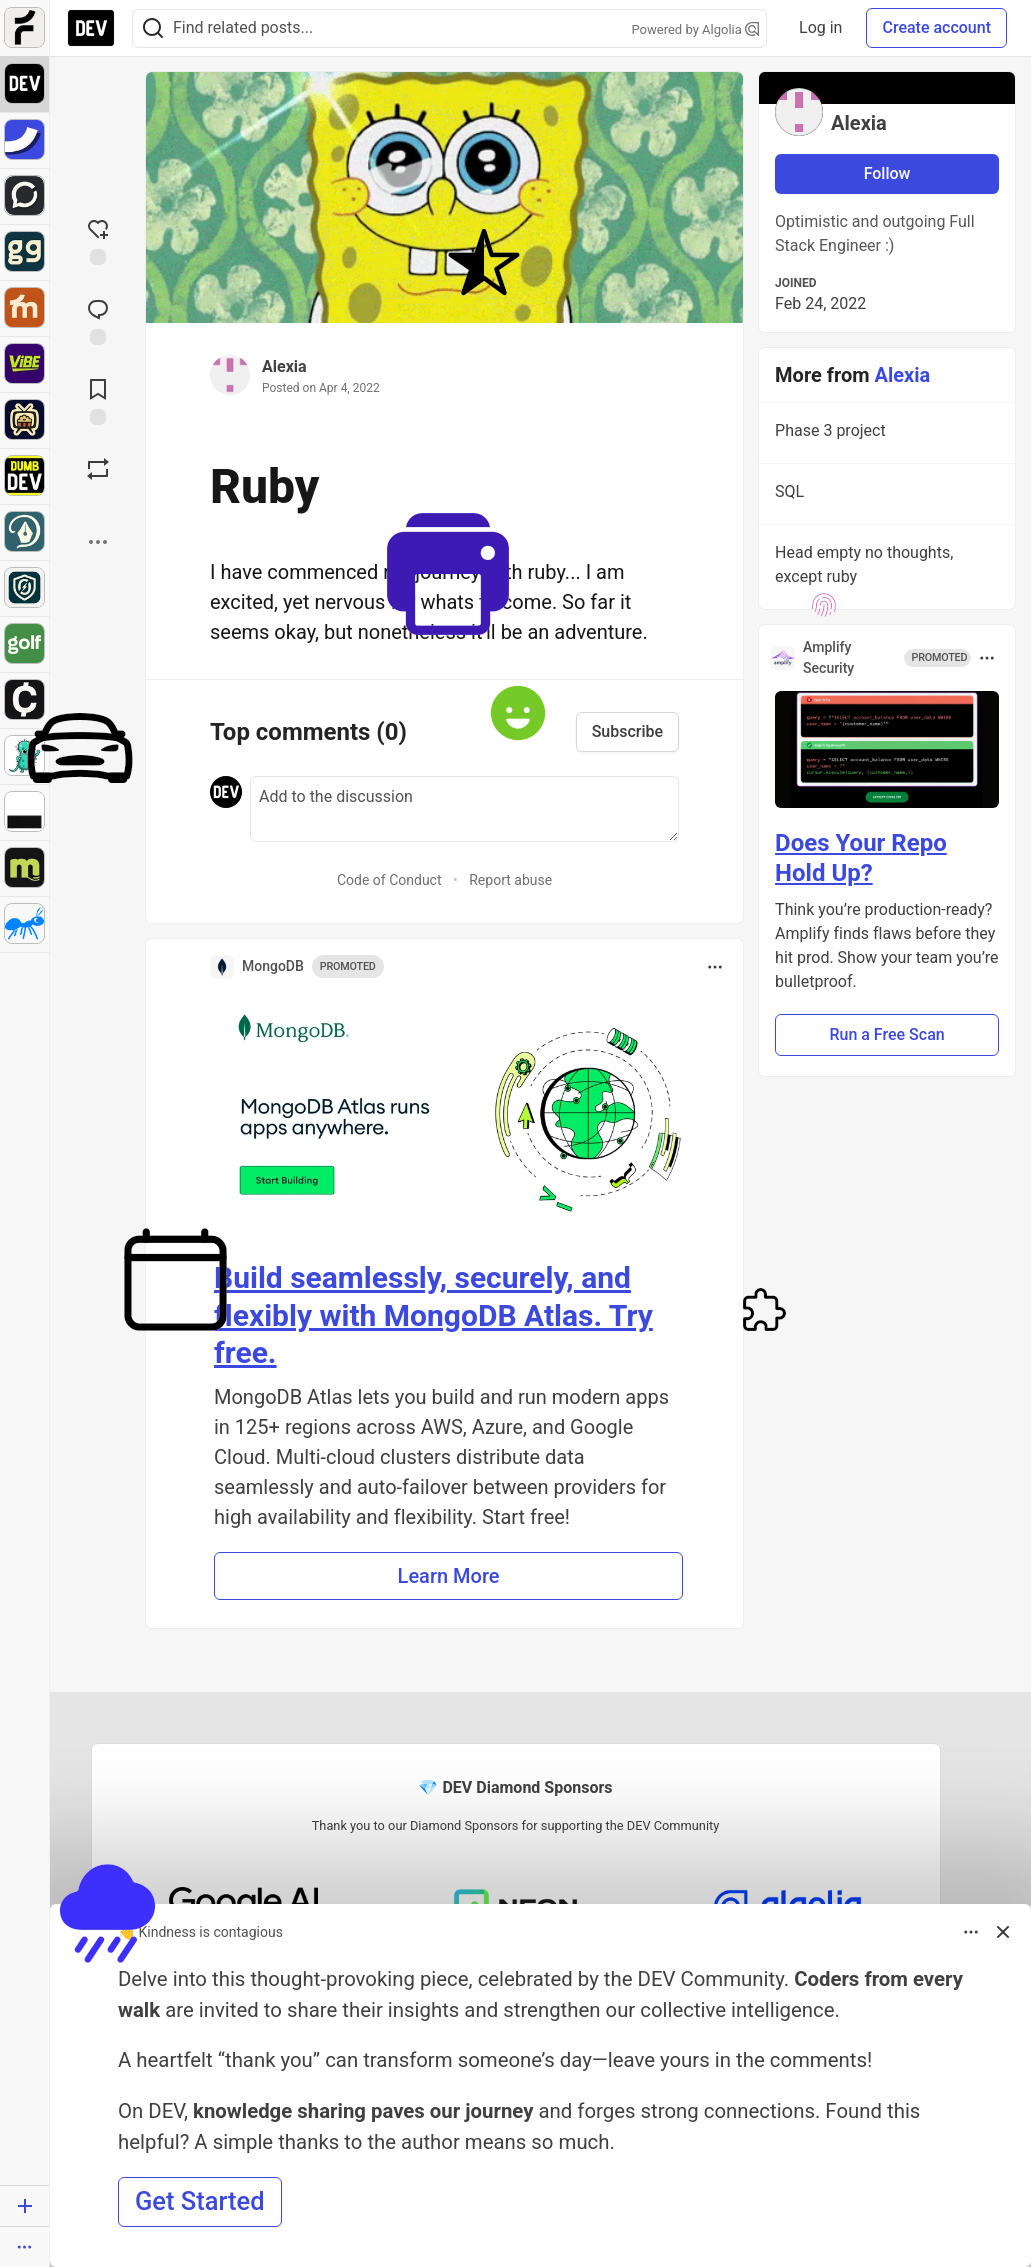 The image size is (1031, 2267). Describe the element at coordinates (175, 1279) in the screenshot. I see `view empty calendar or schedule` at that location.